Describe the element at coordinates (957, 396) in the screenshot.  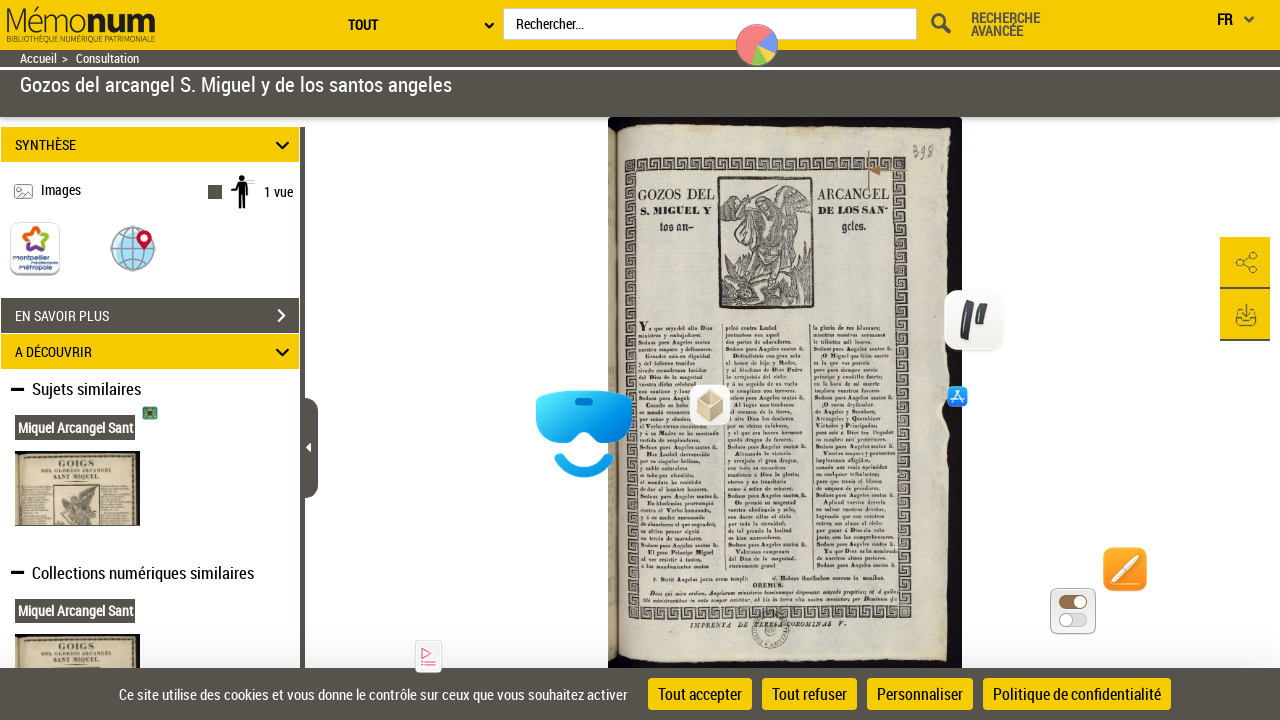
I see `open the app store to browse and download applications` at that location.